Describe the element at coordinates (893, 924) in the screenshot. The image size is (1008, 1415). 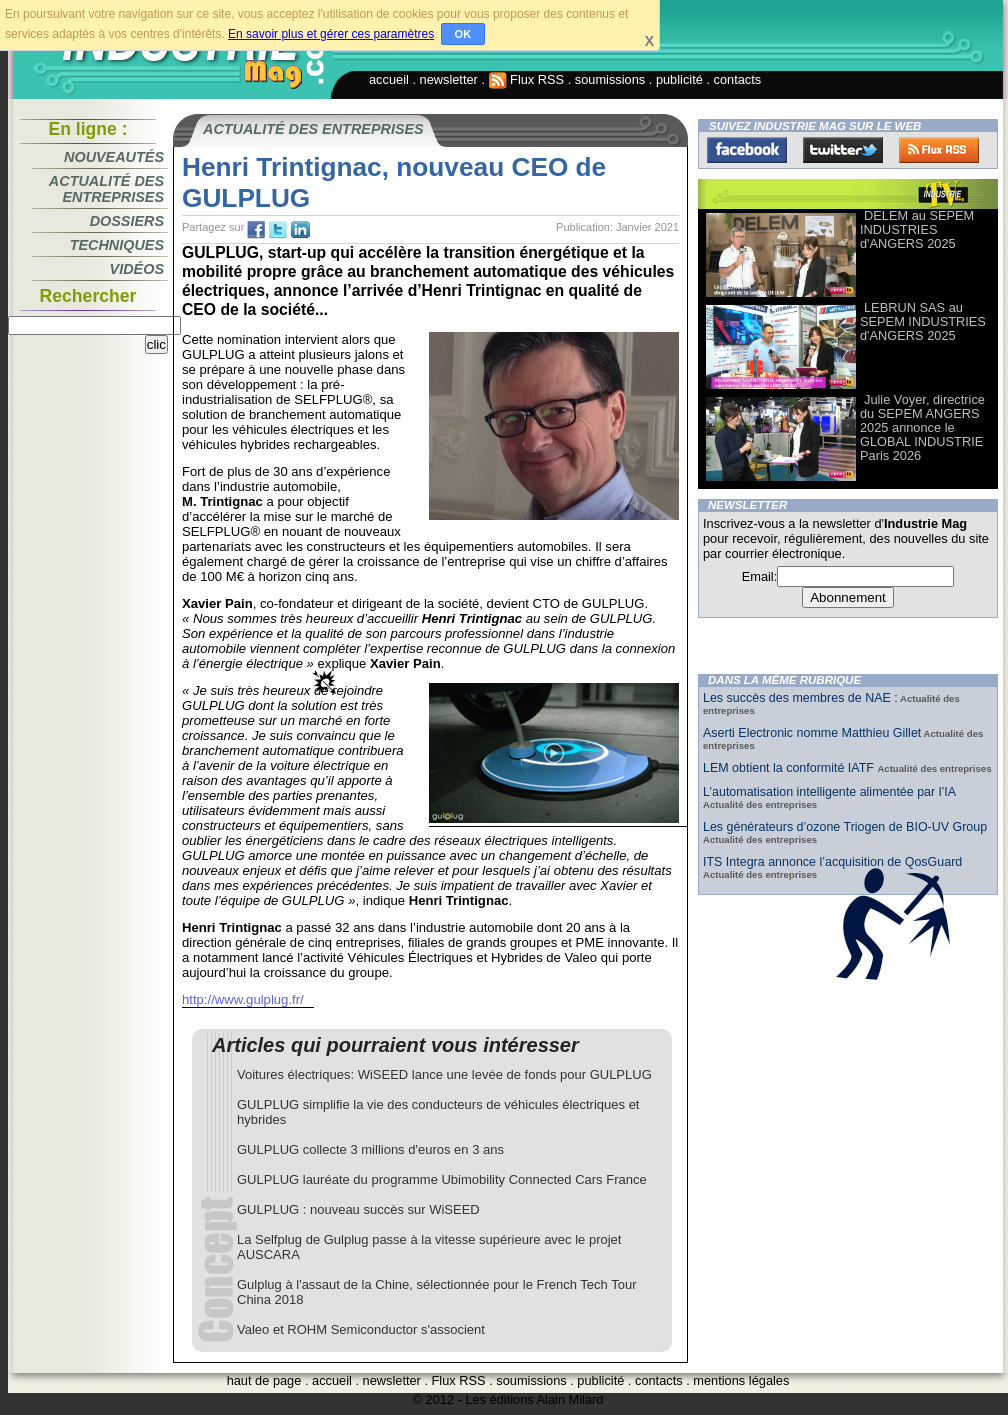
I see `access mining or resource gathering features` at that location.